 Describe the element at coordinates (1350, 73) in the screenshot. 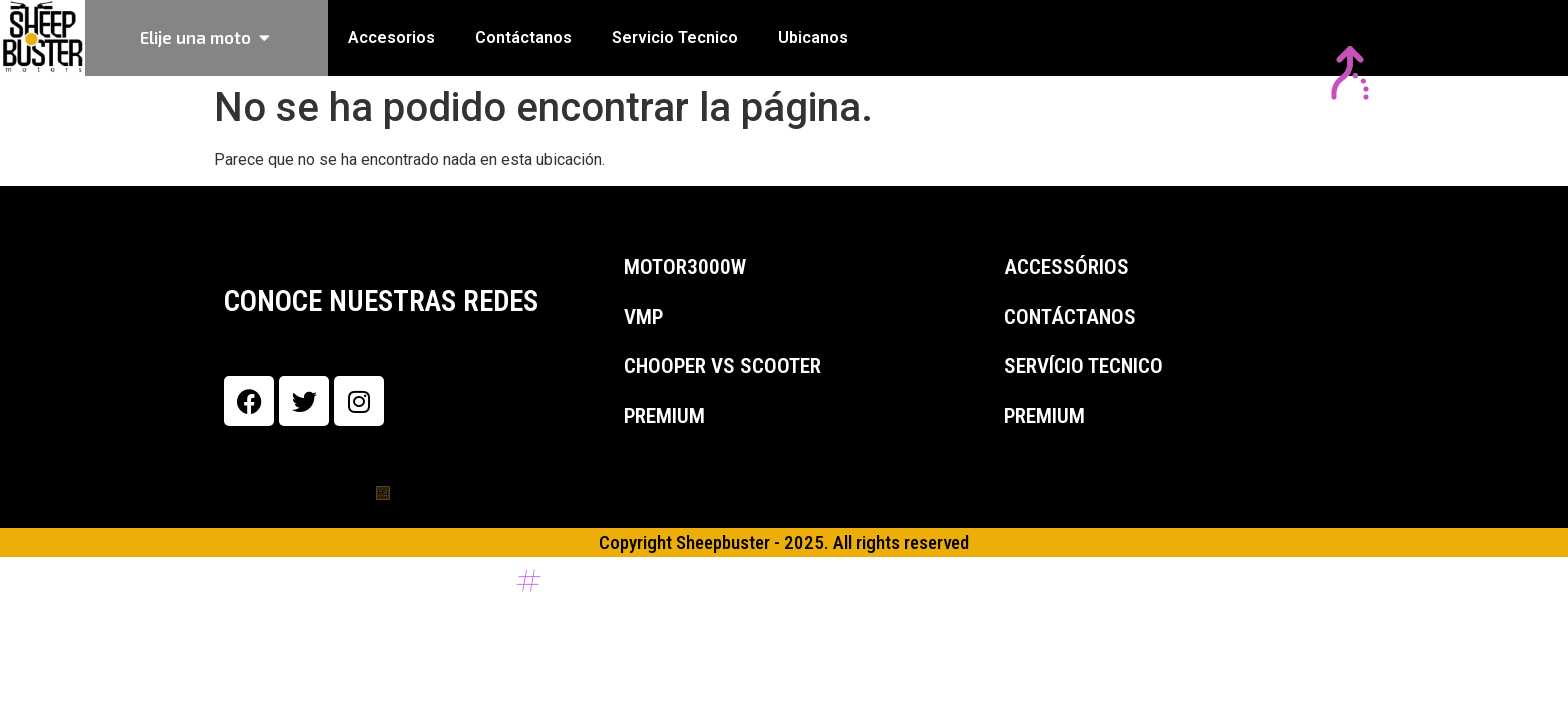

I see `merge content from right into main branch` at that location.